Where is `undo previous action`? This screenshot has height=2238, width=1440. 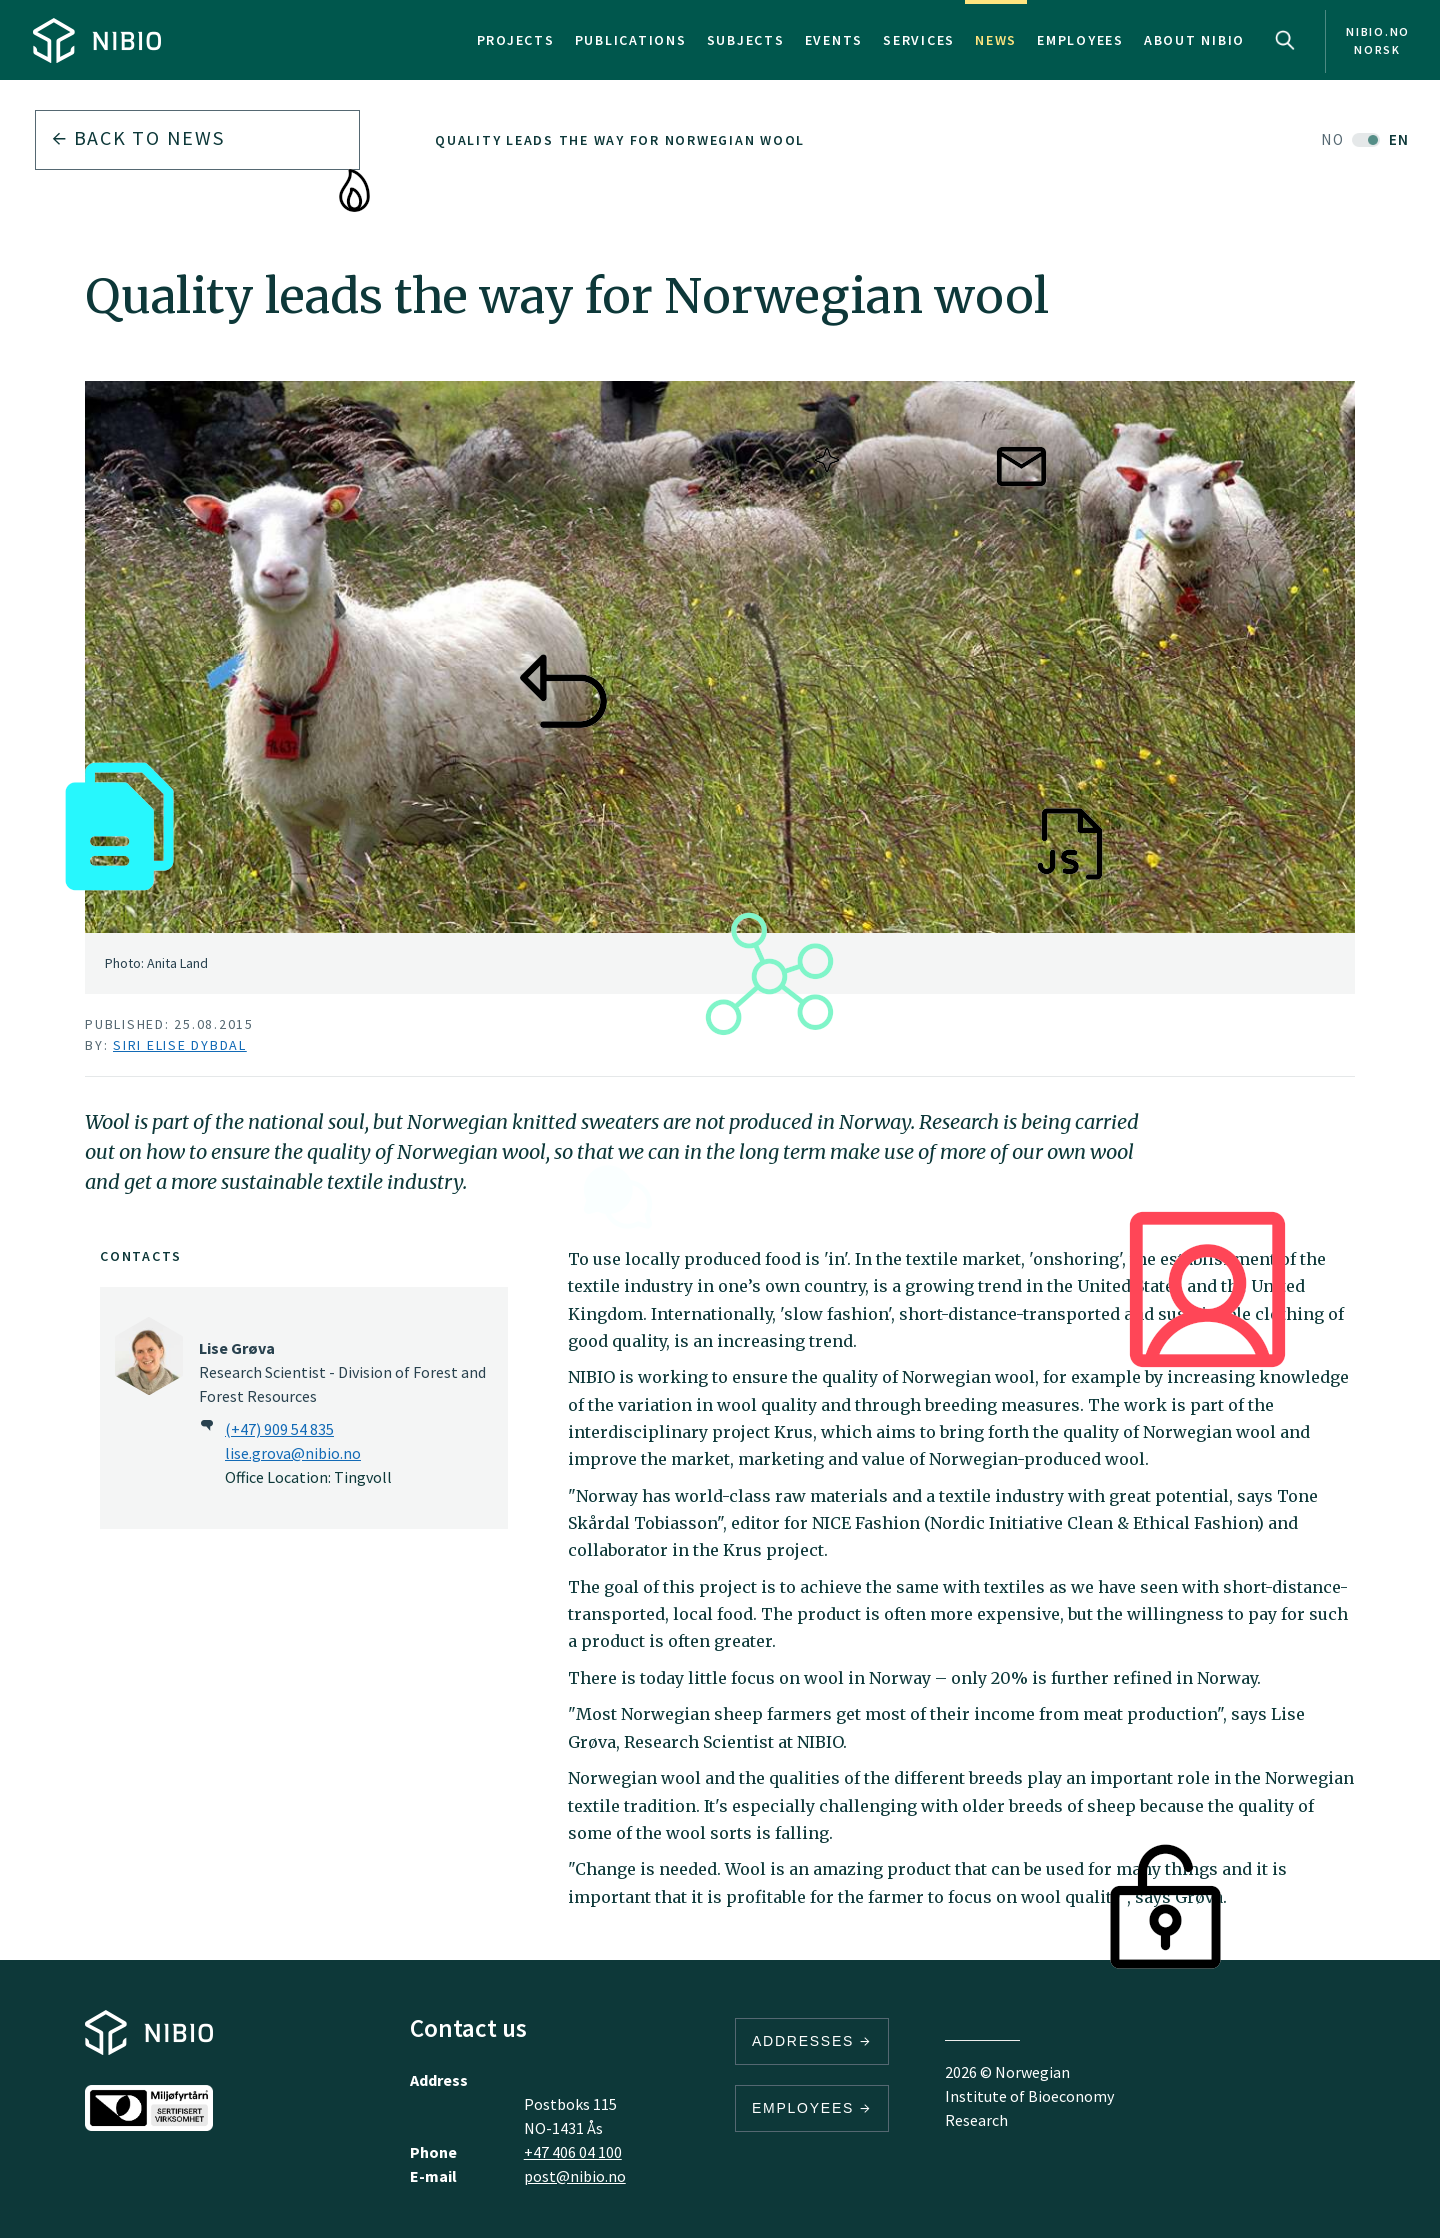
undo previous action is located at coordinates (563, 694).